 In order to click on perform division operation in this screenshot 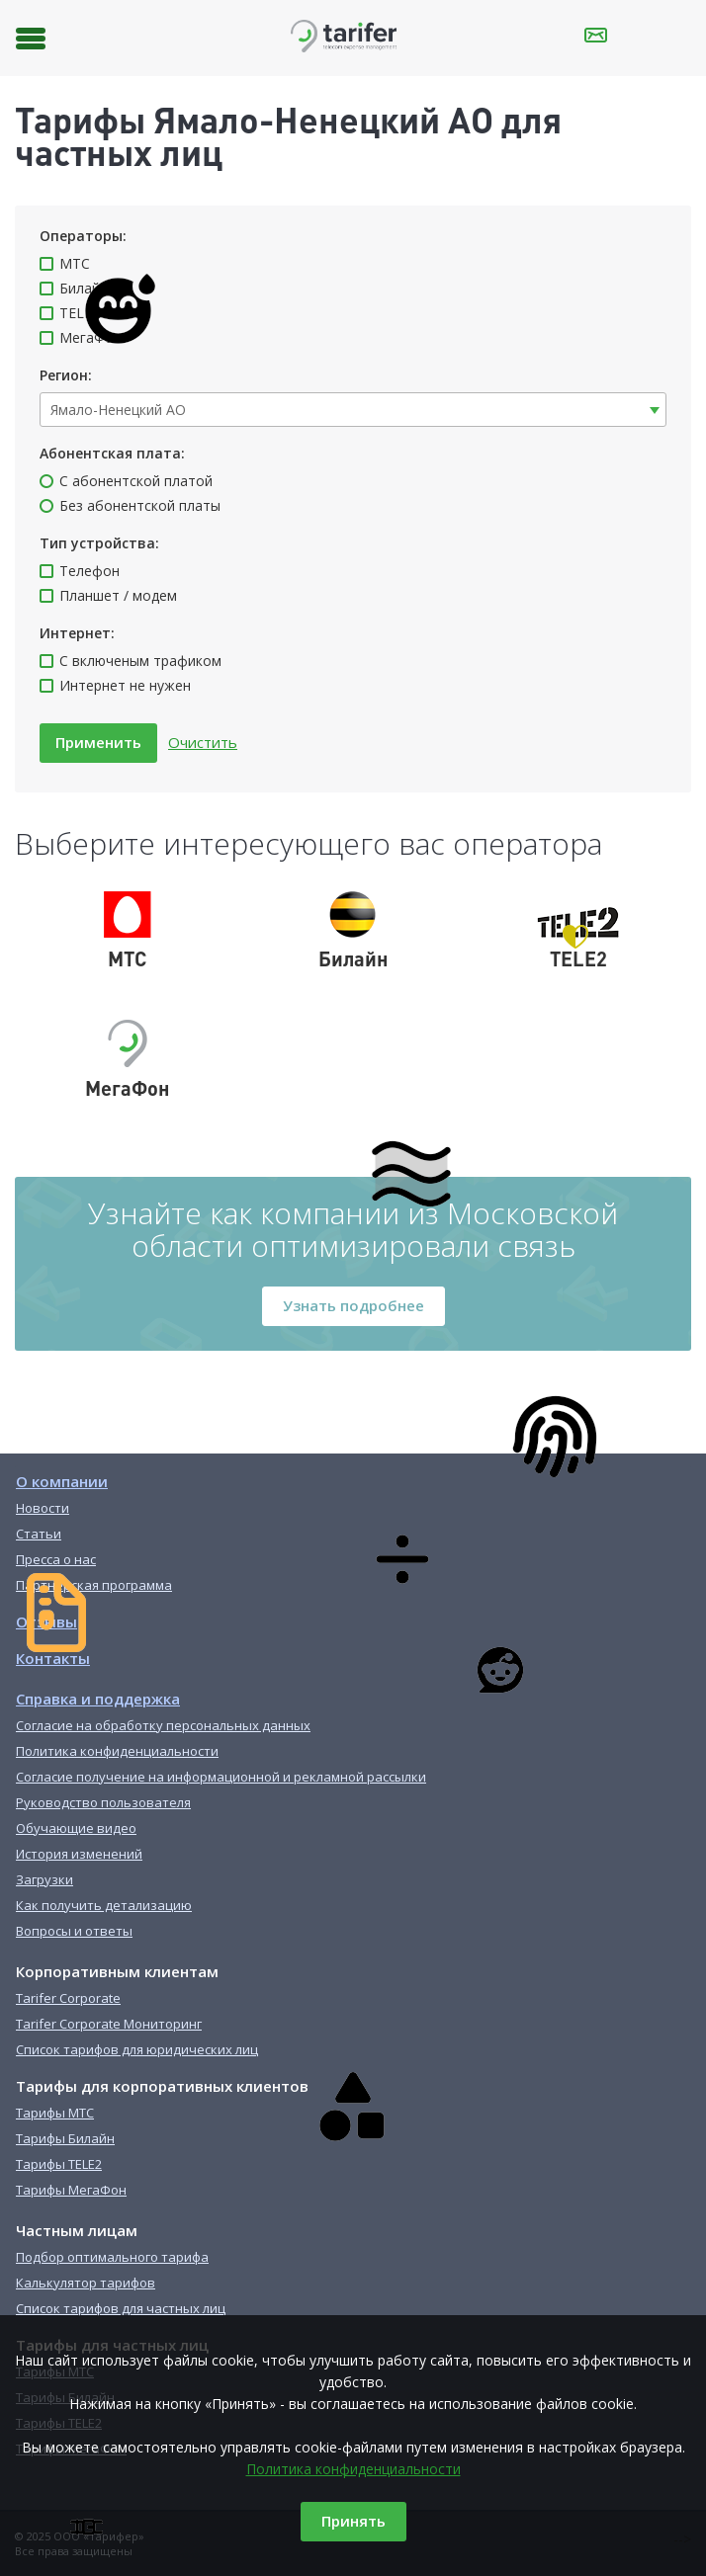, I will do `click(402, 1559)`.